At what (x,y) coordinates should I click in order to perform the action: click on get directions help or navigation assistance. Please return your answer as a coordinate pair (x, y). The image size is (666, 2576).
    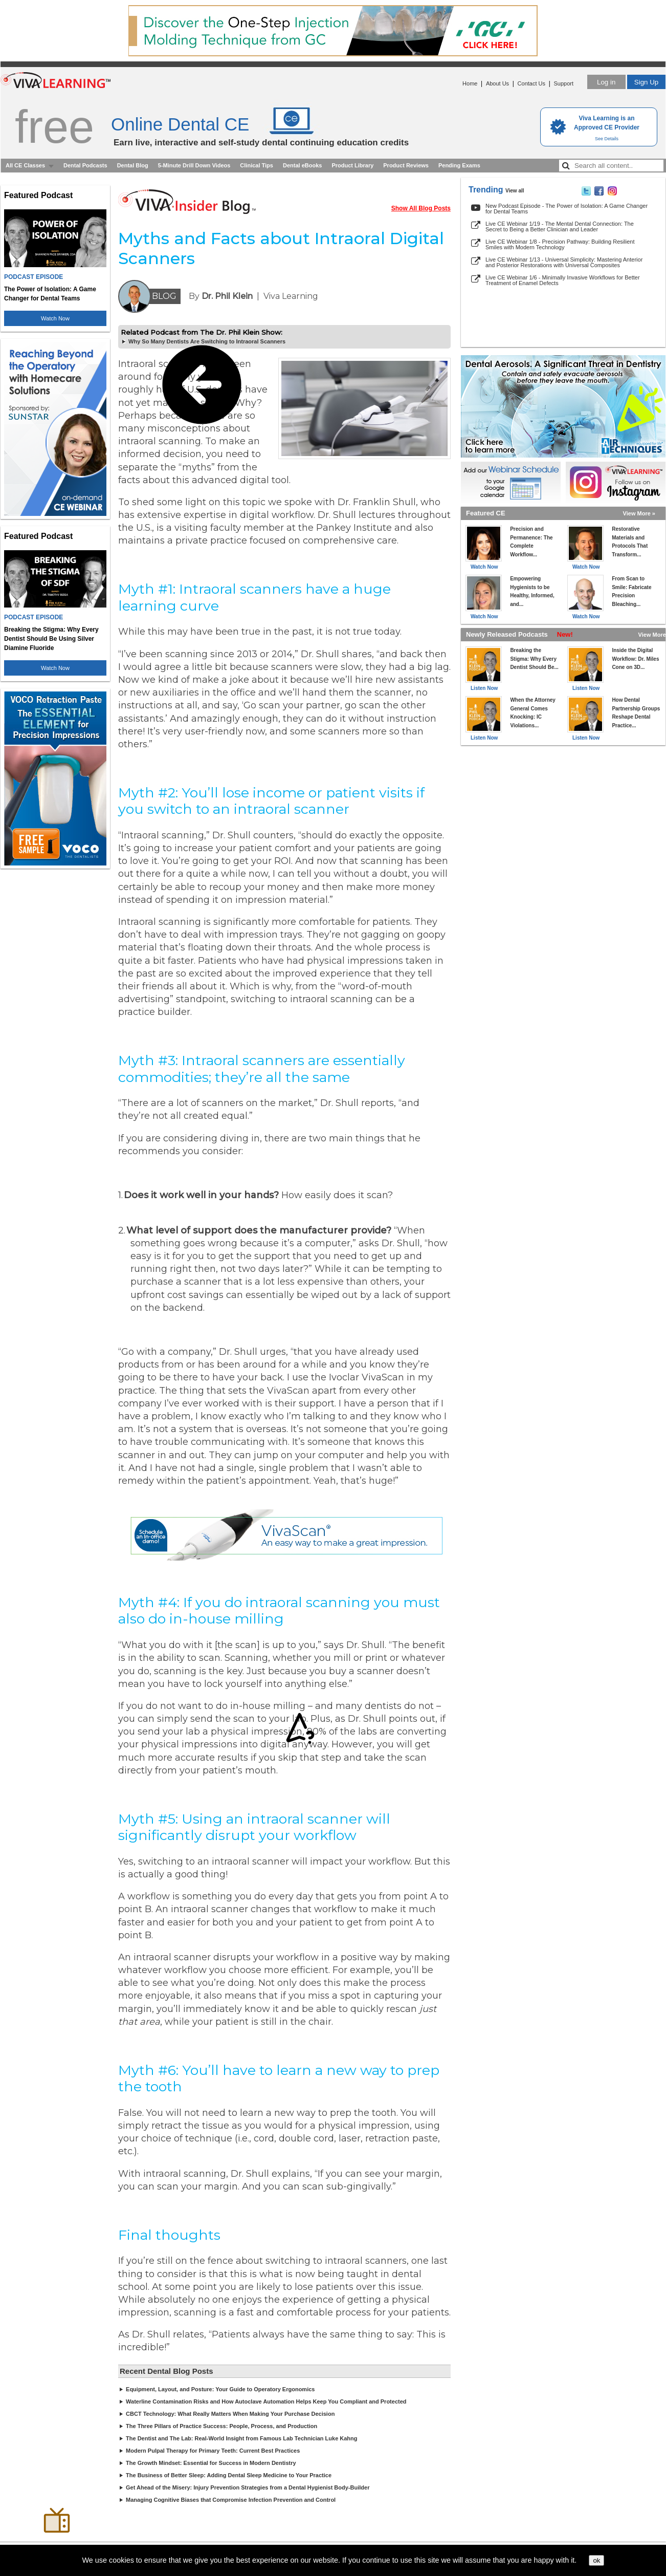
    Looking at the image, I should click on (299, 1727).